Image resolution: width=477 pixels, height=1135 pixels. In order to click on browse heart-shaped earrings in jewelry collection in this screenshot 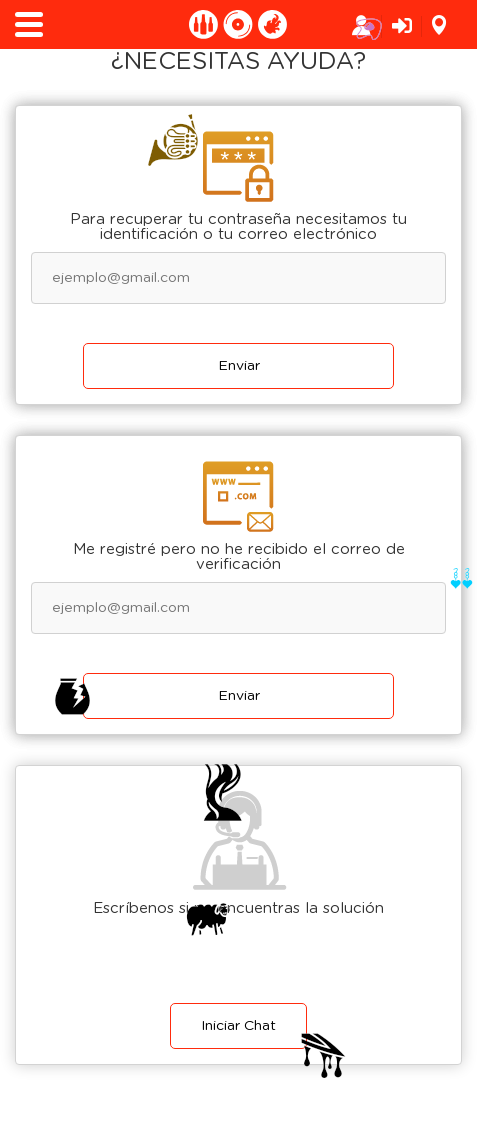, I will do `click(461, 578)`.